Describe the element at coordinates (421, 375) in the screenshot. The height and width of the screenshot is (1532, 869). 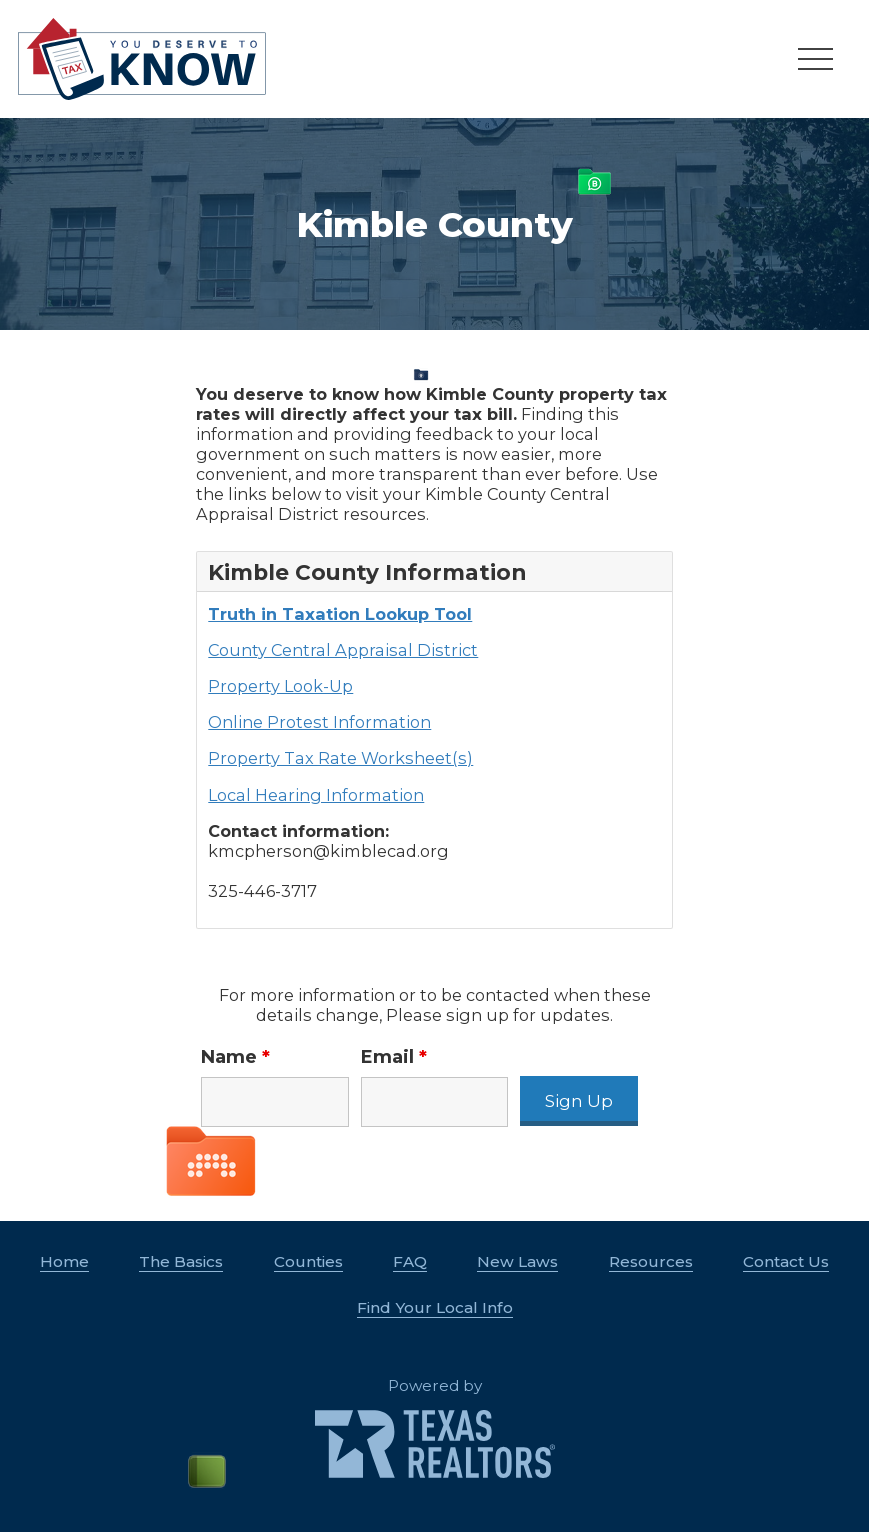
I see `open NoLimits roller coaster simulation files` at that location.